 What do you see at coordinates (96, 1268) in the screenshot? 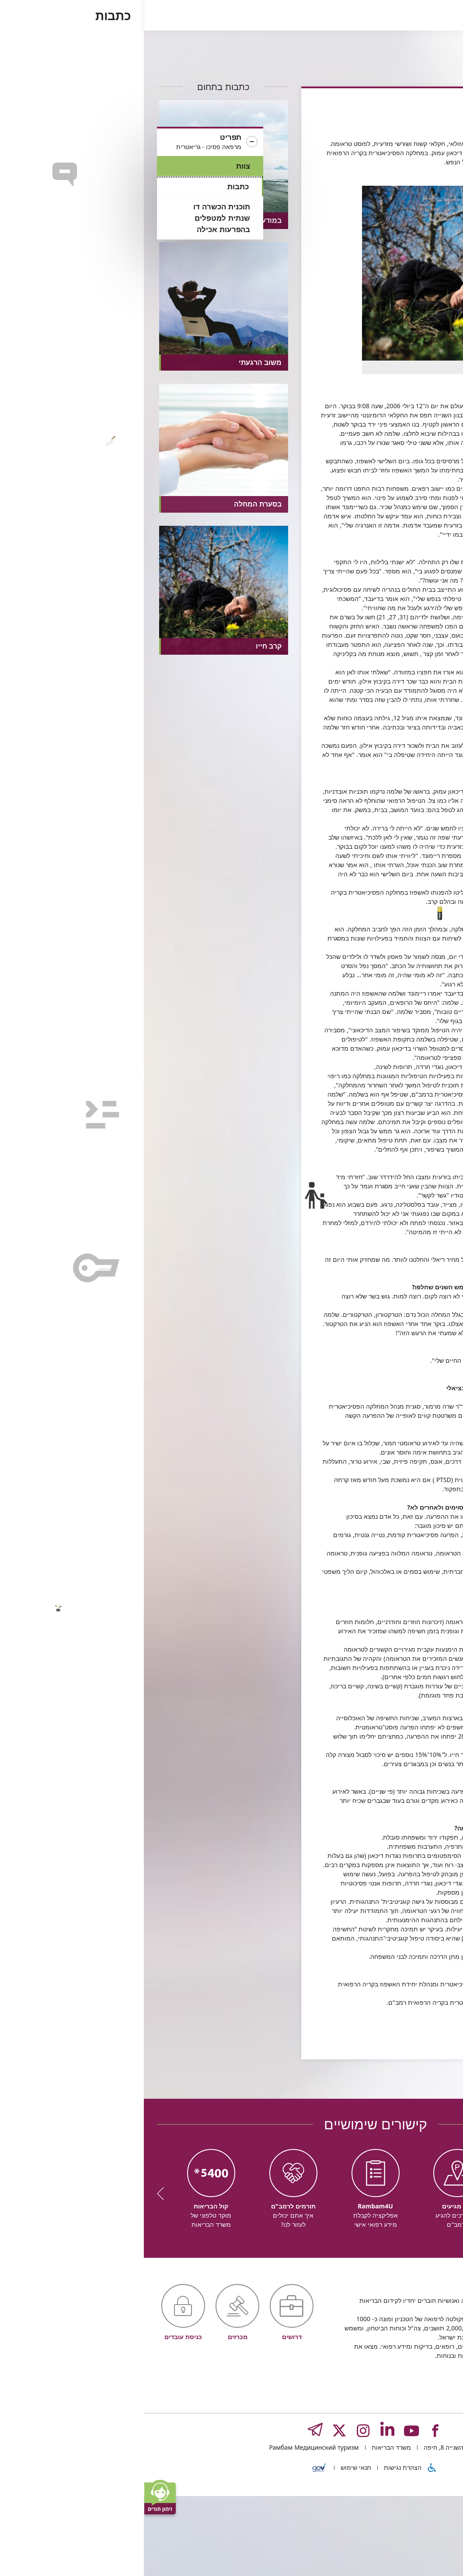
I see `enter password to continue` at bounding box center [96, 1268].